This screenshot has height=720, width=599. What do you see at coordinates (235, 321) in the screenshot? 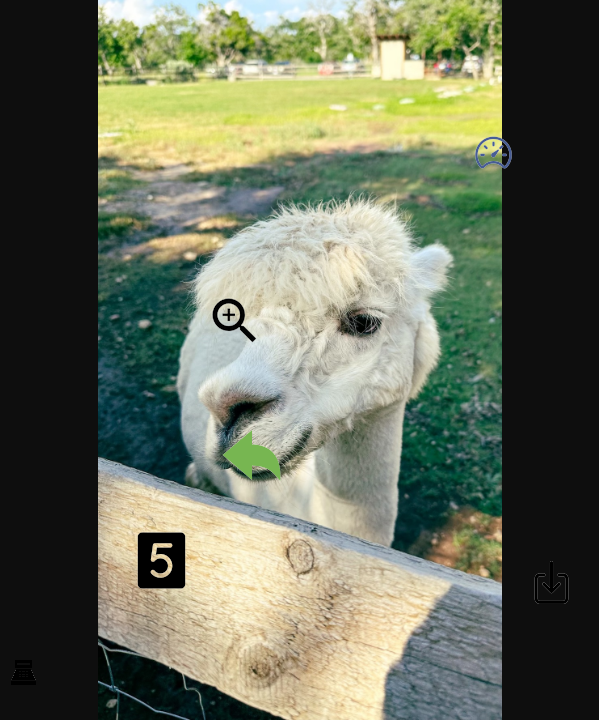
I see `zoom in on content or image` at bounding box center [235, 321].